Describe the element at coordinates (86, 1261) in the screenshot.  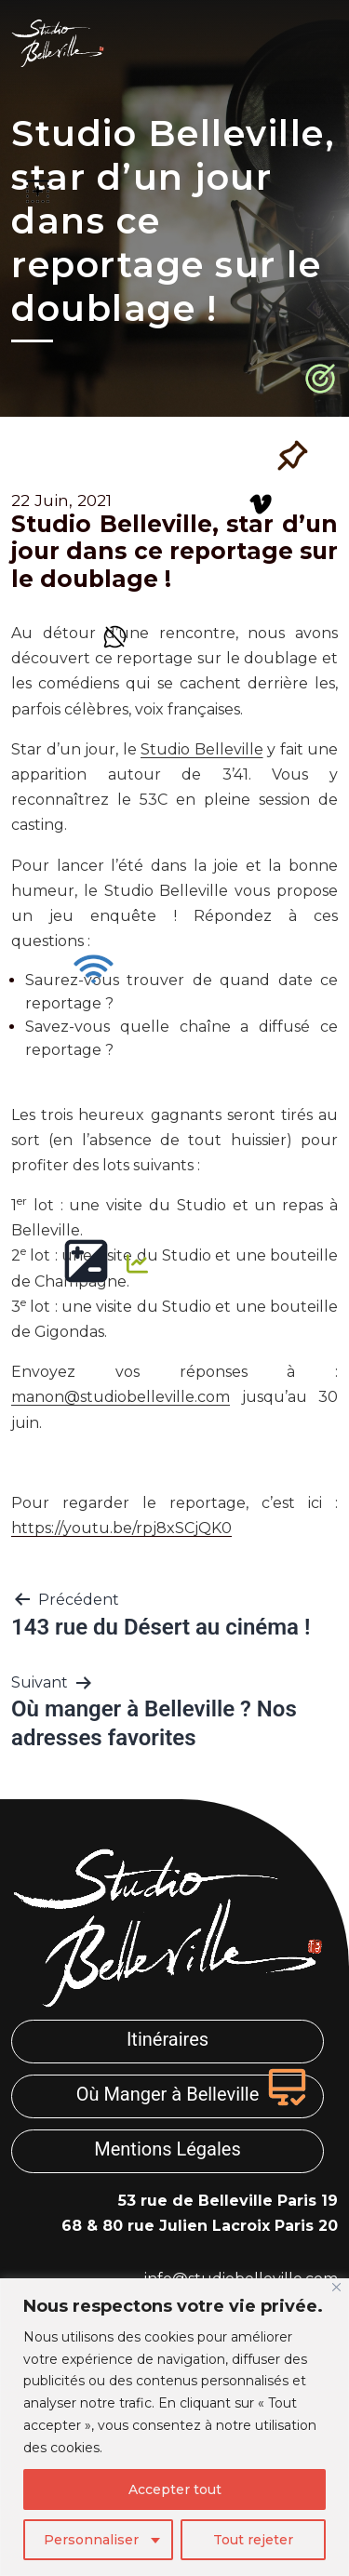
I see `adjust photo exposure settings` at that location.